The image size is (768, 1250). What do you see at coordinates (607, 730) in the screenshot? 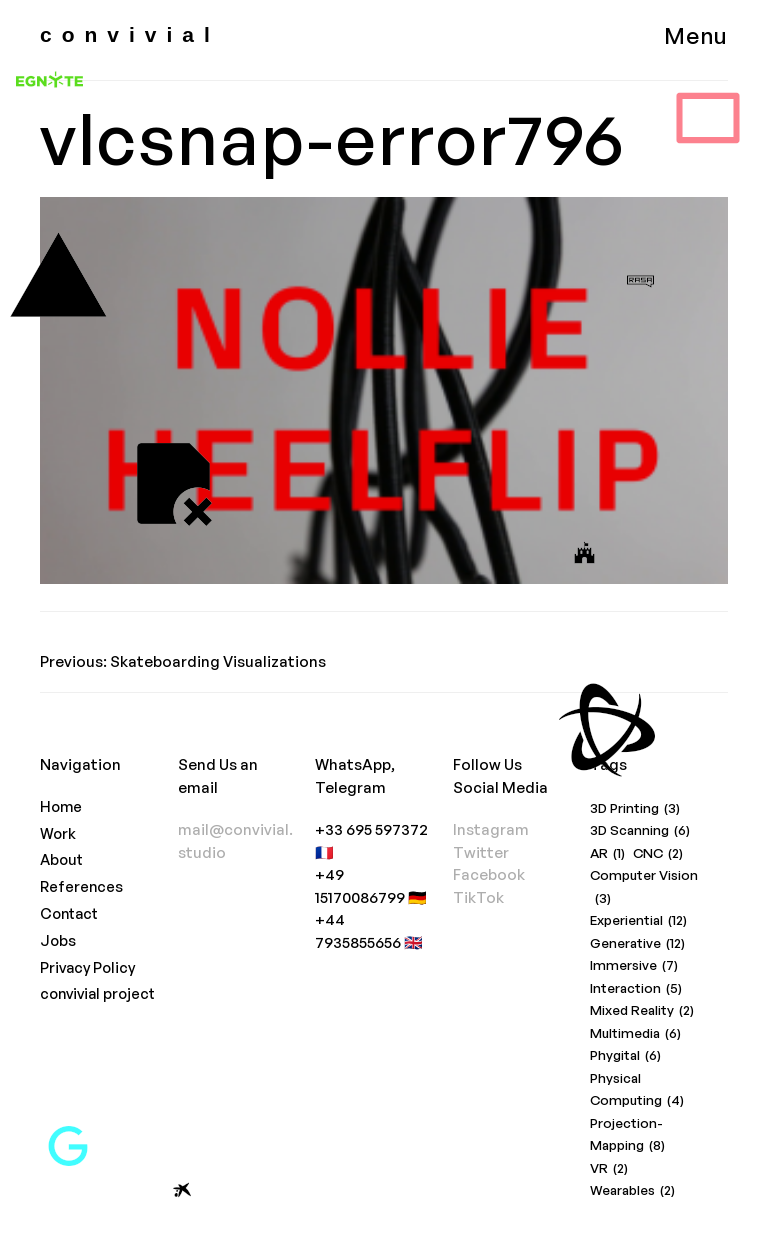
I see `launch Battle.net gaming client` at bounding box center [607, 730].